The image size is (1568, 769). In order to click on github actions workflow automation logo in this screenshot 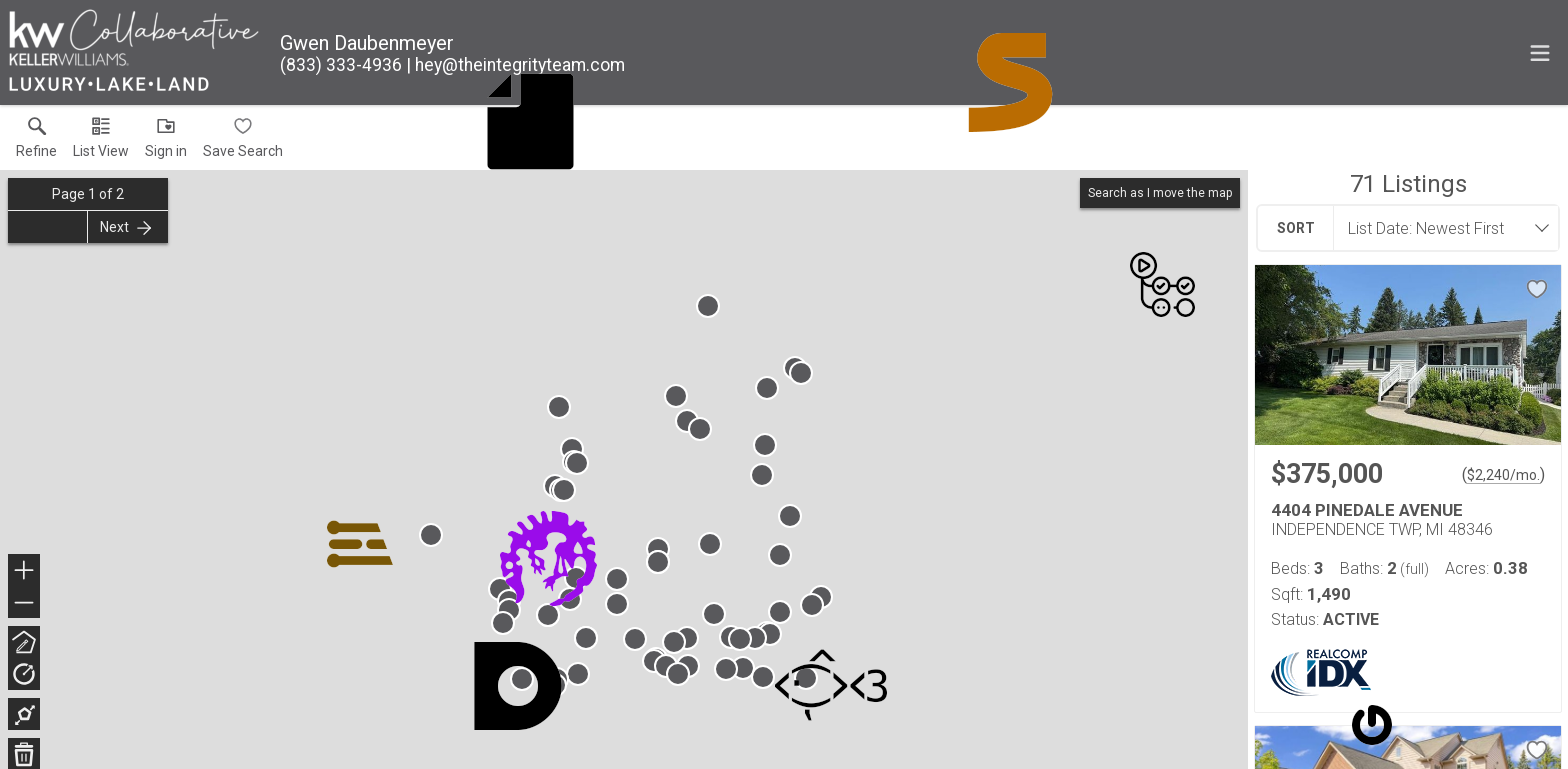, I will do `click(1162, 284)`.